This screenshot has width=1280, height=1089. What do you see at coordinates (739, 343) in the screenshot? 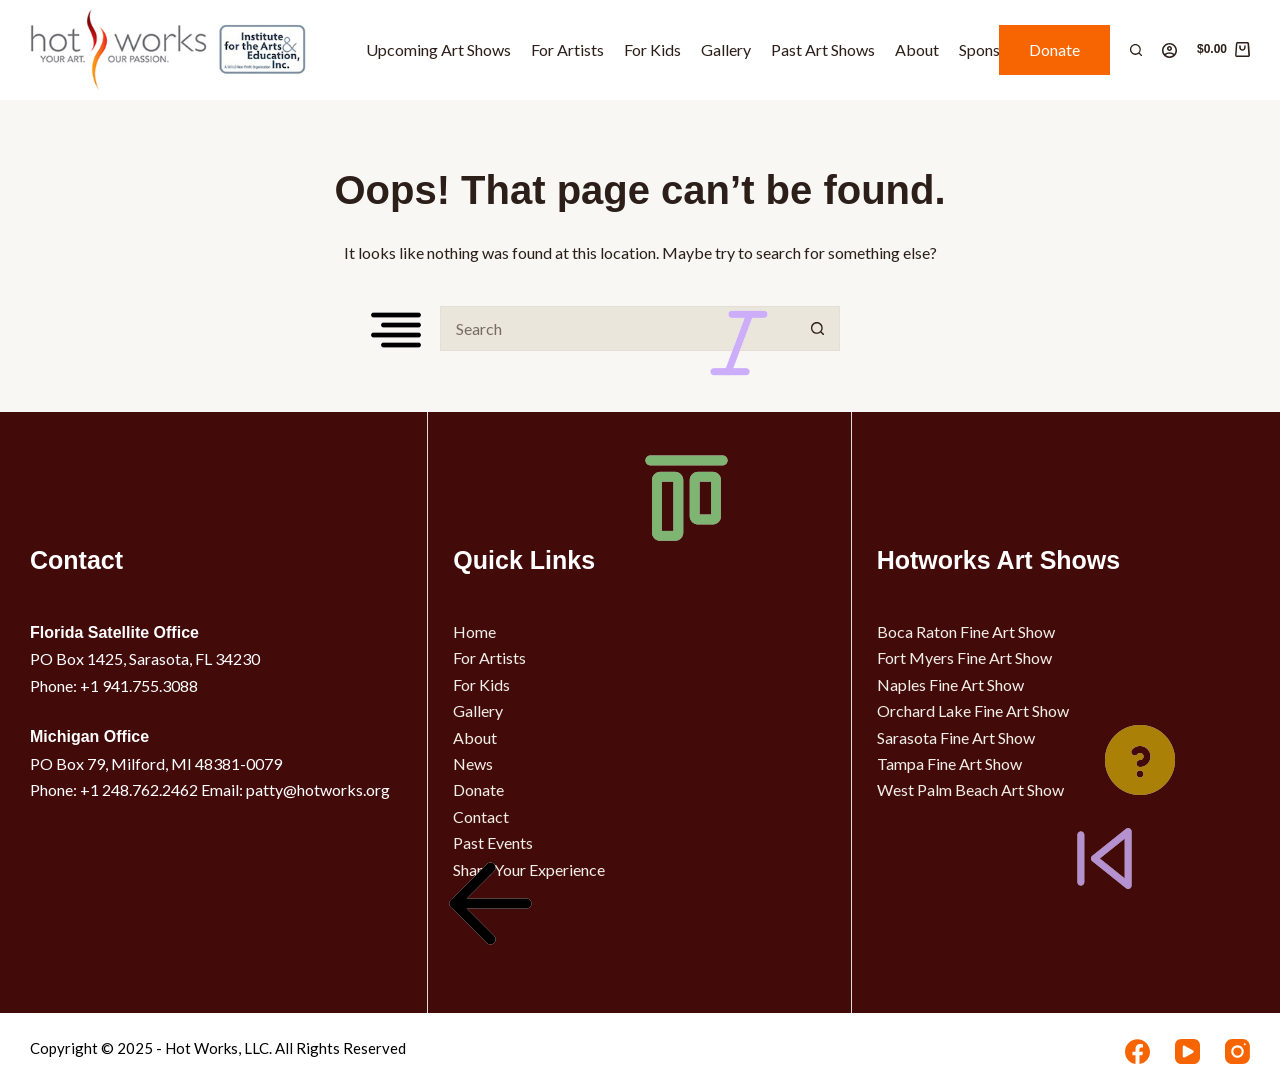
I see `apply italic formatting to selected text` at bounding box center [739, 343].